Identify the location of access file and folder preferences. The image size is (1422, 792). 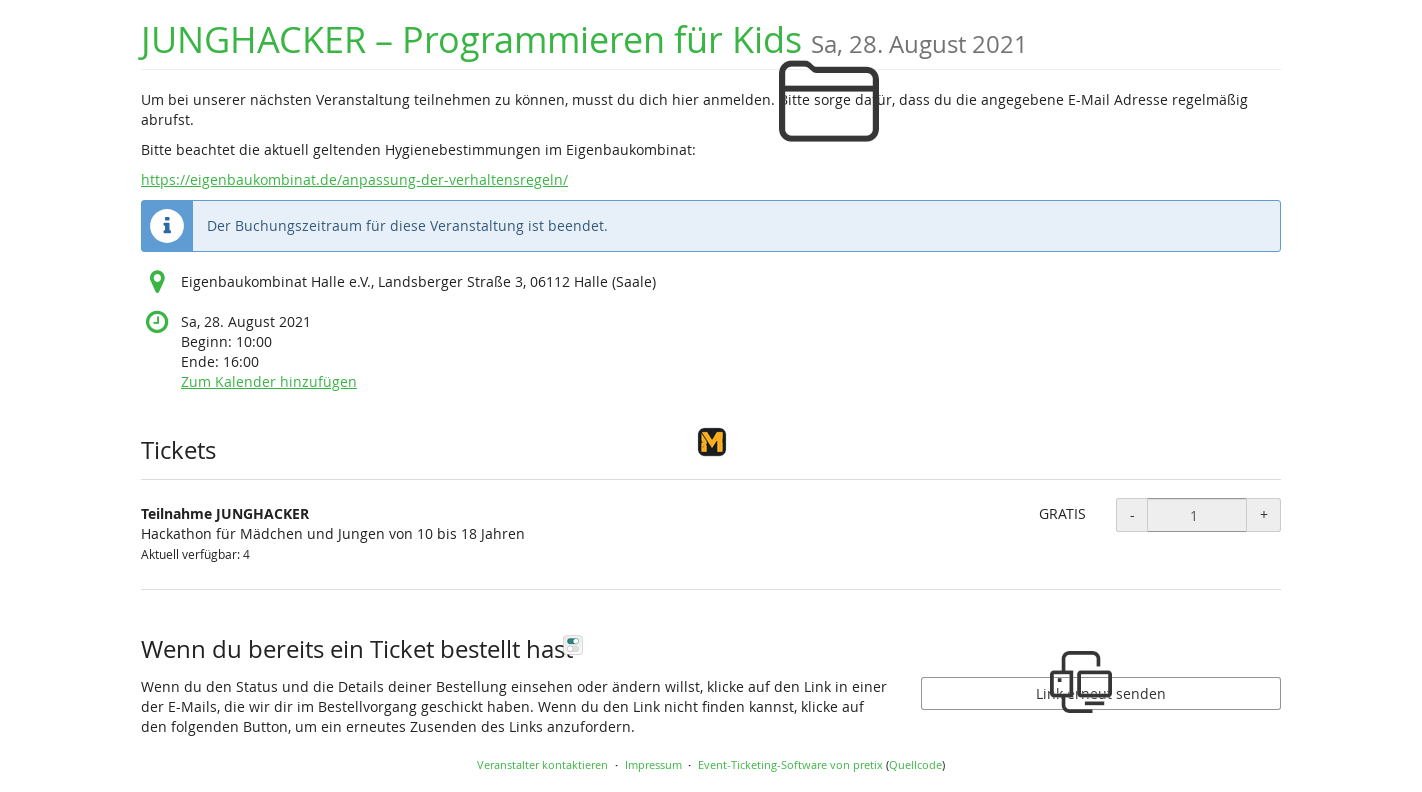
(829, 98).